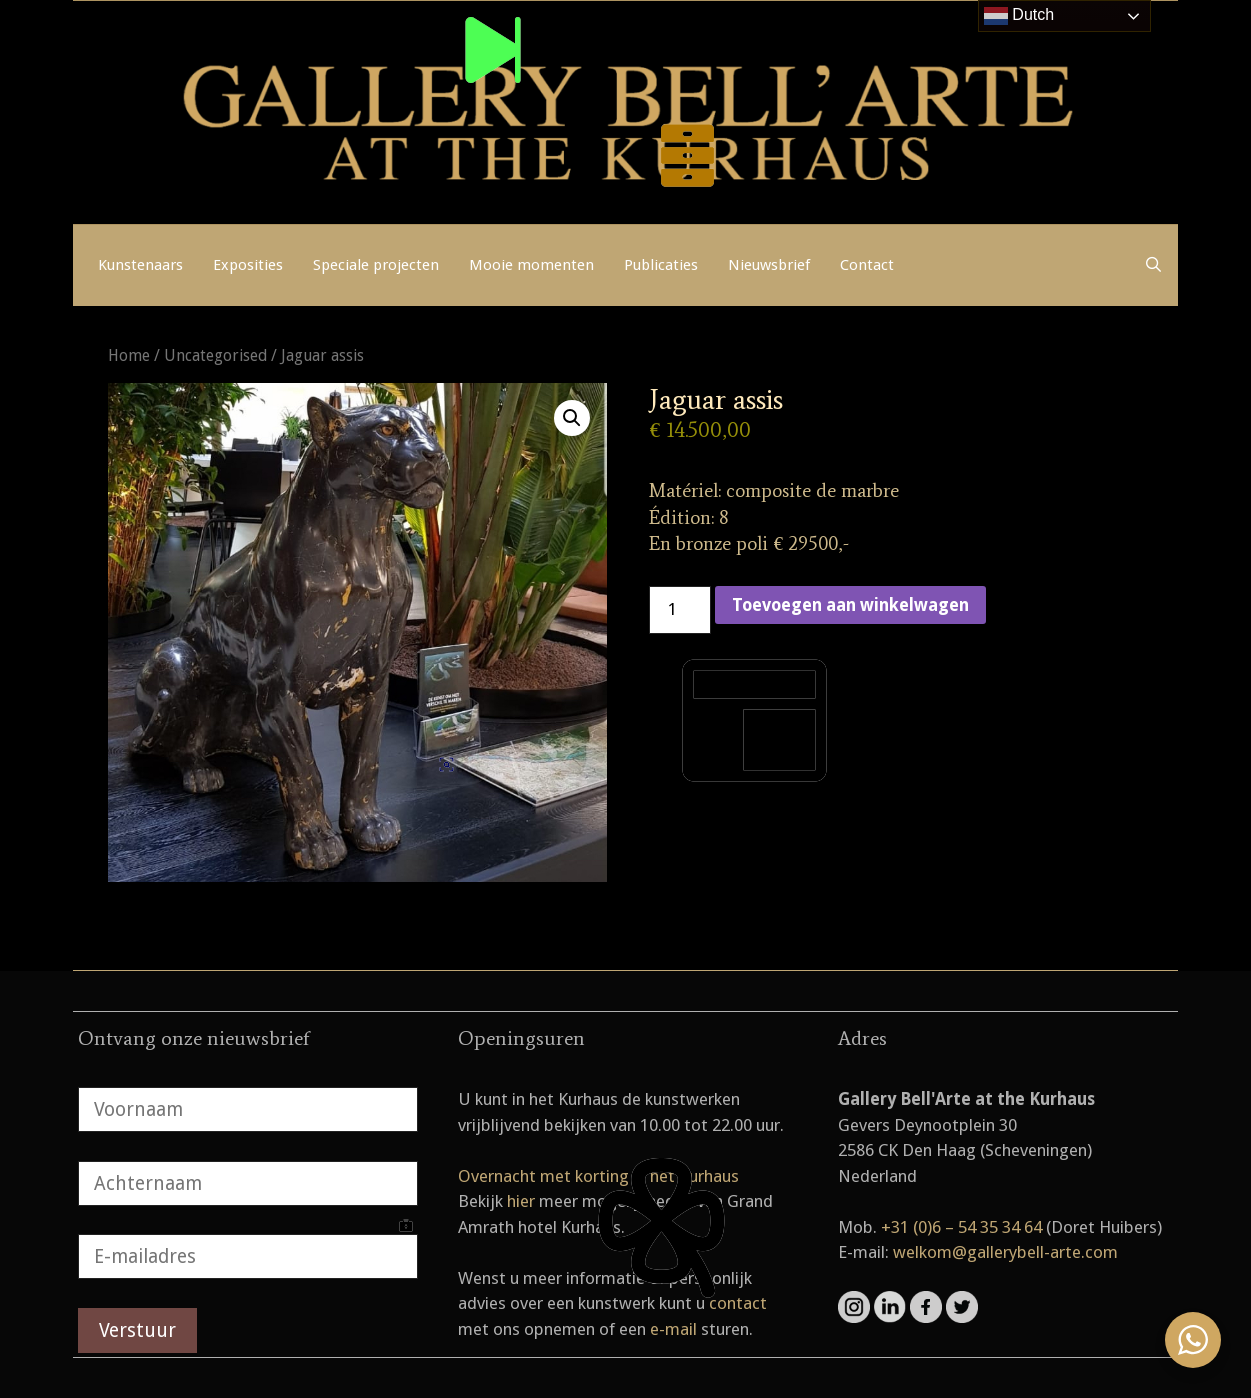  I want to click on access medical or health resources, so click(406, 1226).